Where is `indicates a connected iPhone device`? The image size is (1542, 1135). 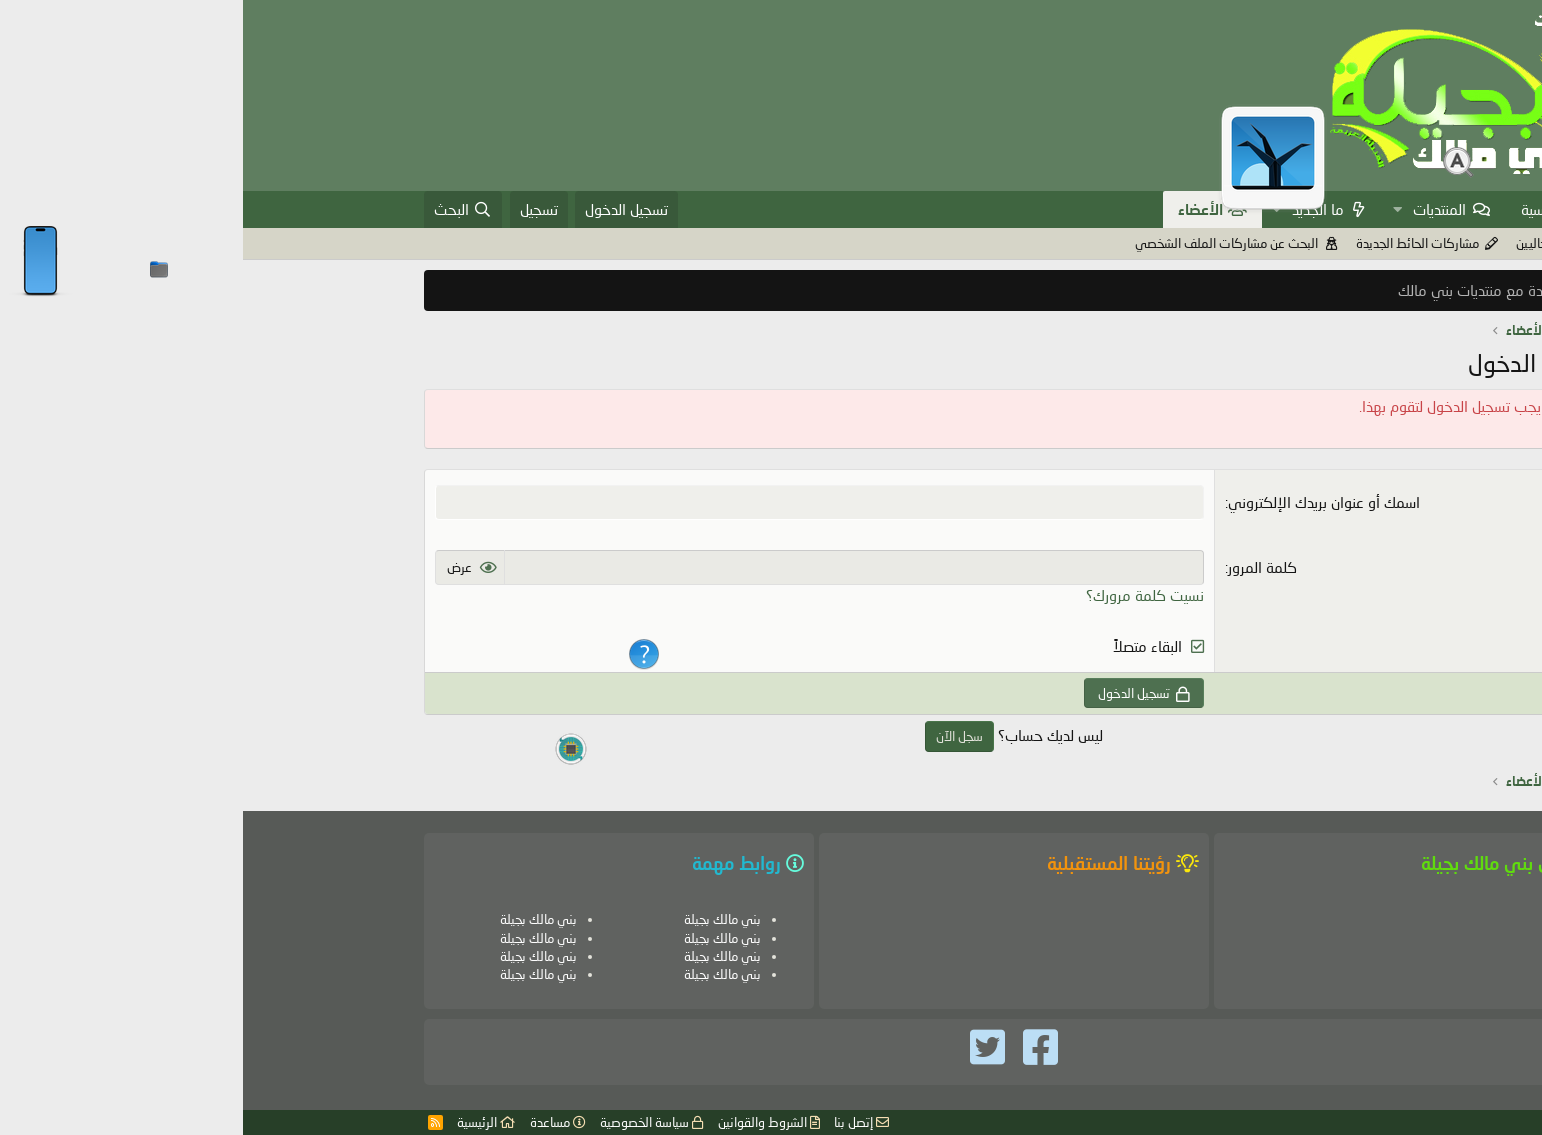
indicates a connected iPhone device is located at coordinates (40, 261).